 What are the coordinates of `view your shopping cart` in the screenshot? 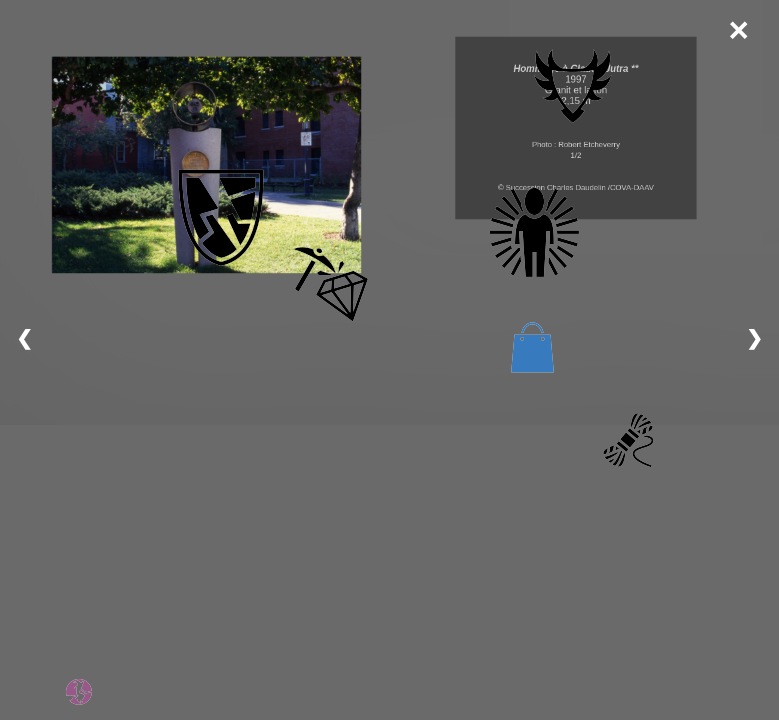 It's located at (532, 347).